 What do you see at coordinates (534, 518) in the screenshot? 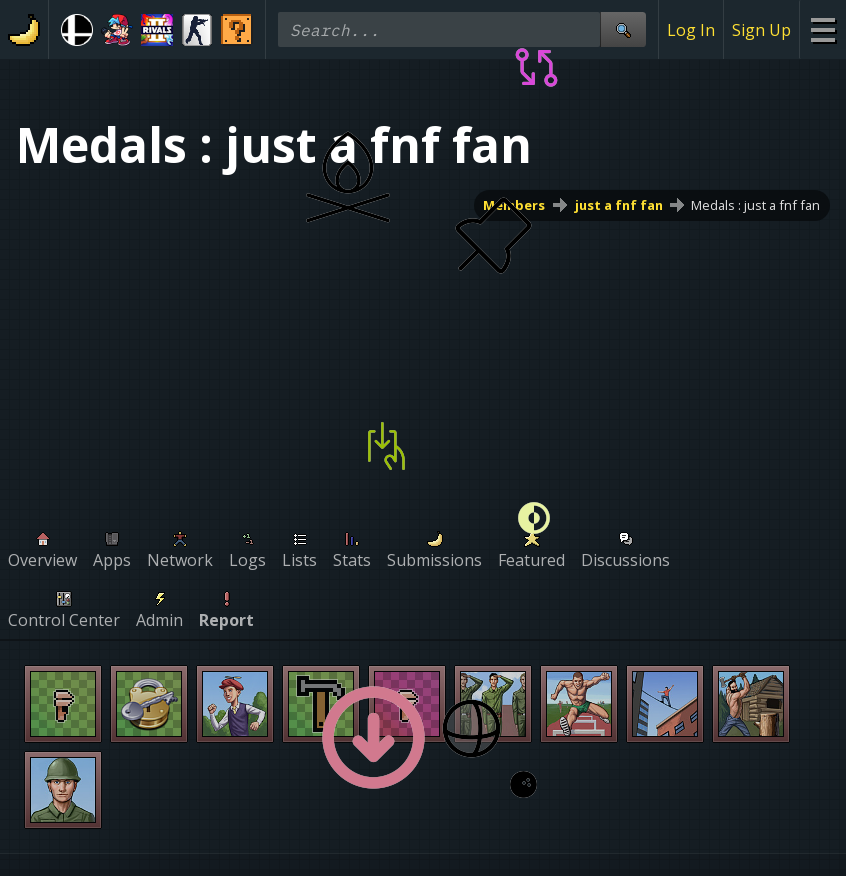
I see `toggle invert colors mode` at bounding box center [534, 518].